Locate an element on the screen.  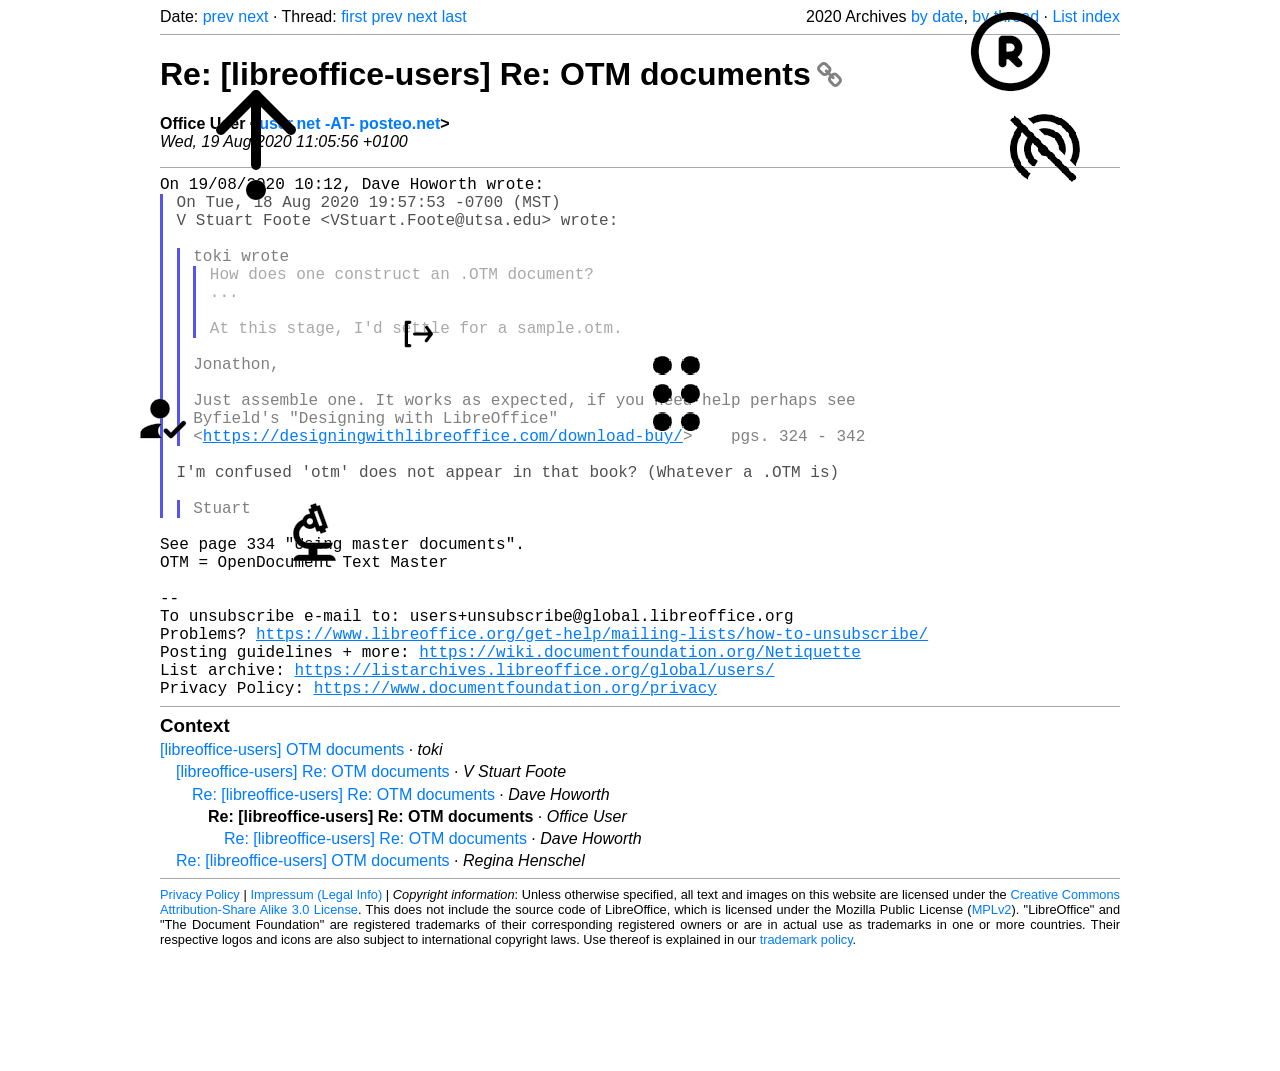
drag to reorder this item is located at coordinates (676, 393).